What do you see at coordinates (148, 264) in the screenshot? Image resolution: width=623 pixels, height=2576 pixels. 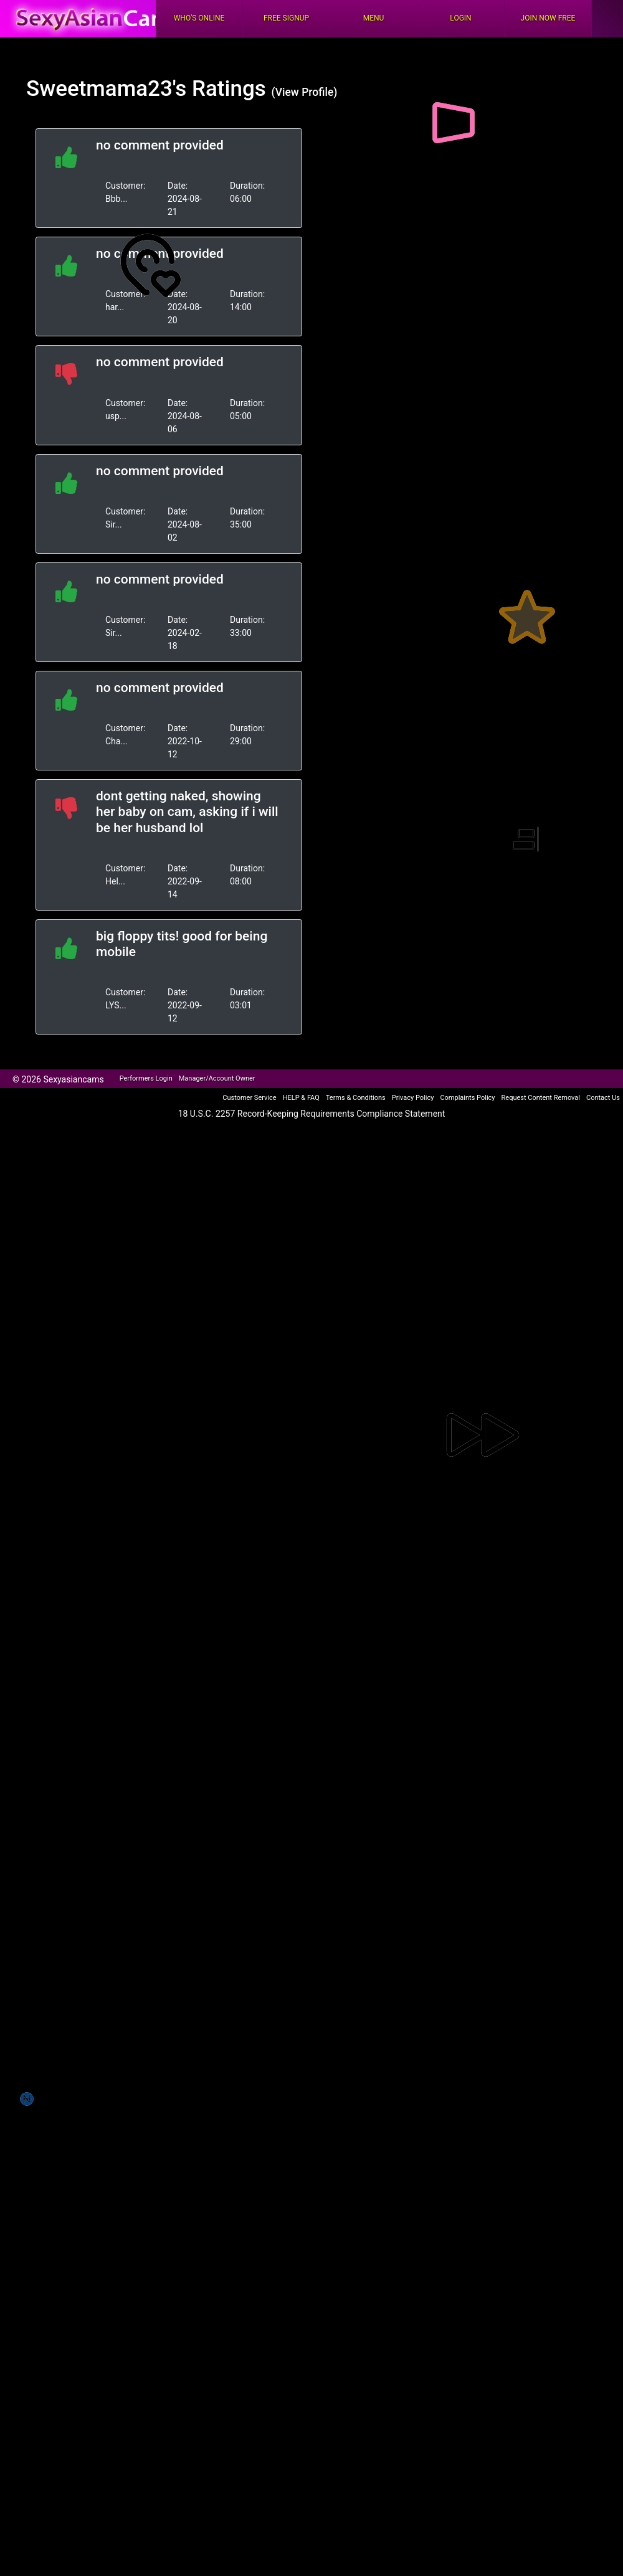 I see `save a location to favorites` at bounding box center [148, 264].